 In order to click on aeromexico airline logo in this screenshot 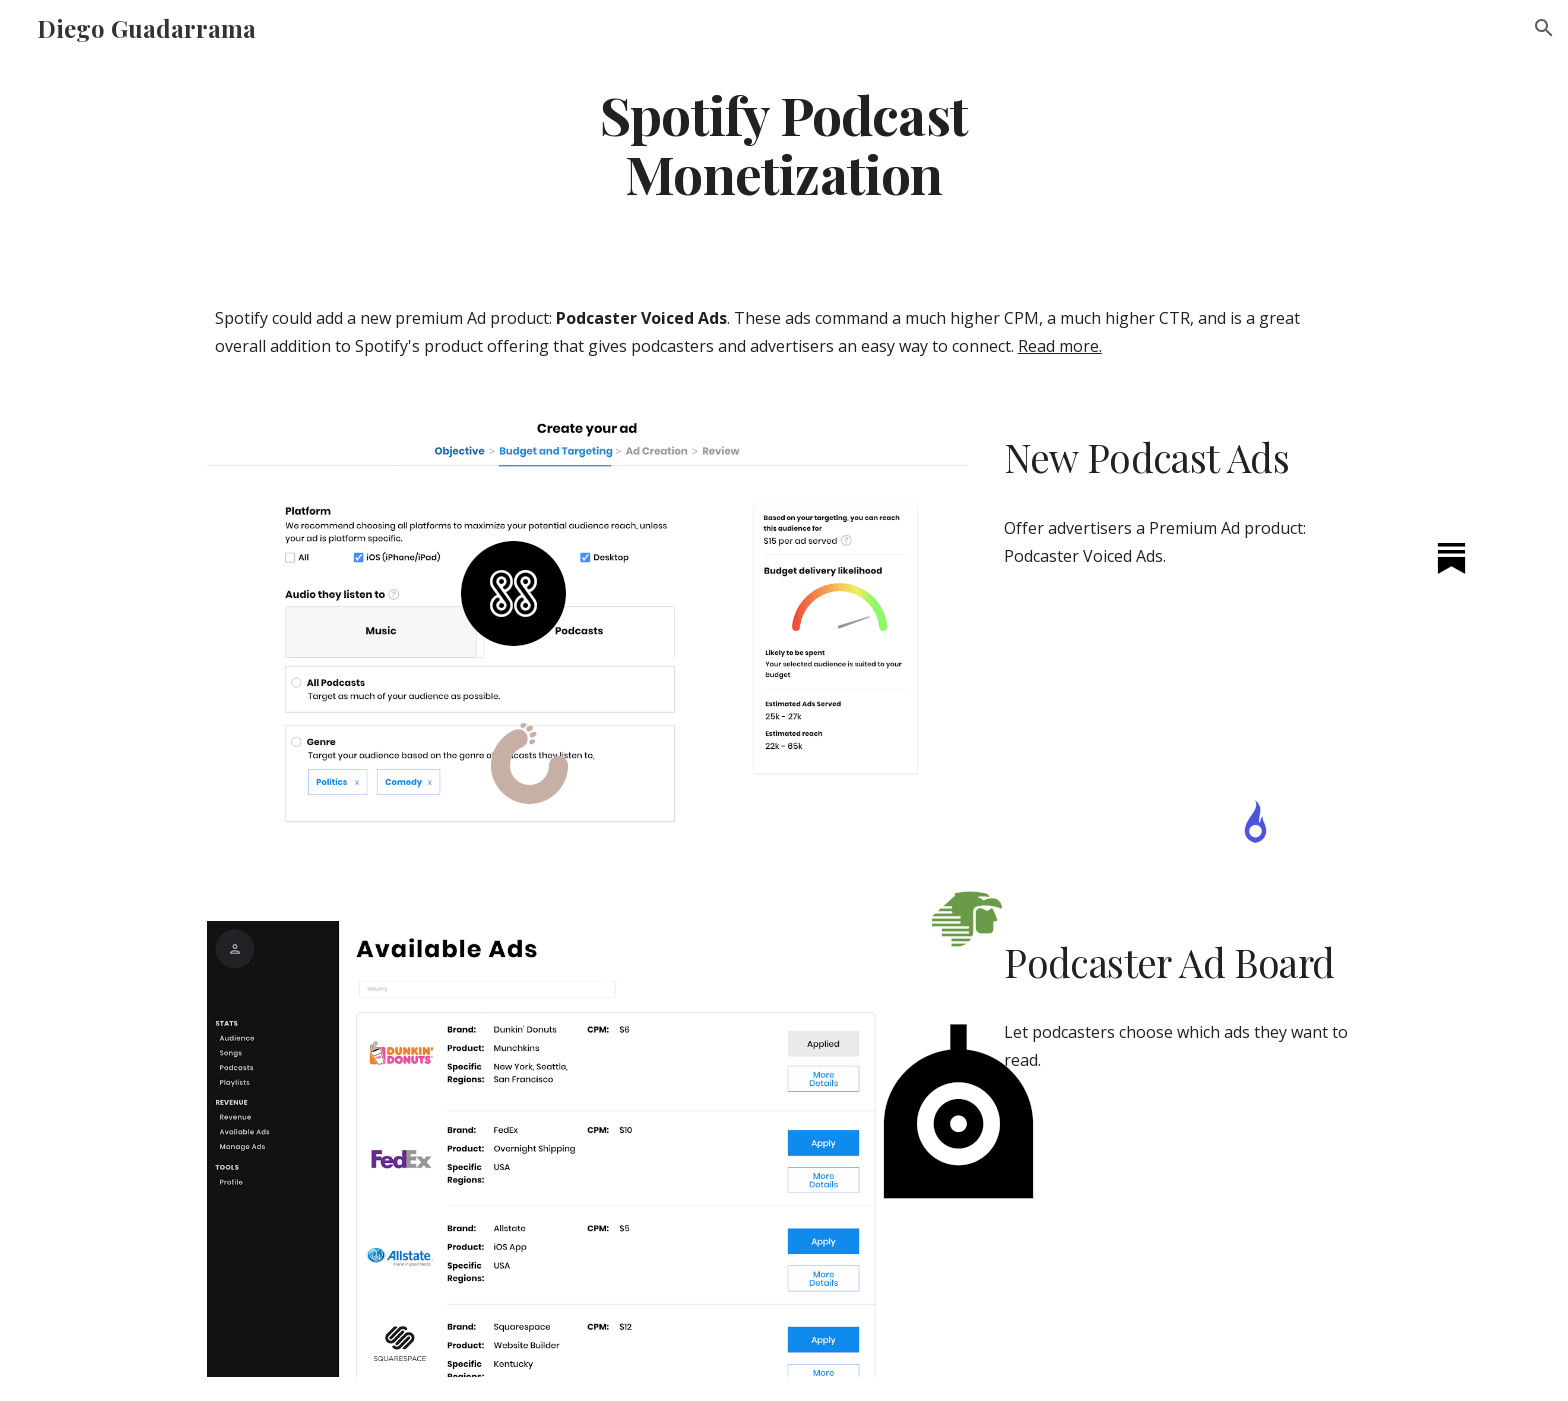, I will do `click(967, 919)`.